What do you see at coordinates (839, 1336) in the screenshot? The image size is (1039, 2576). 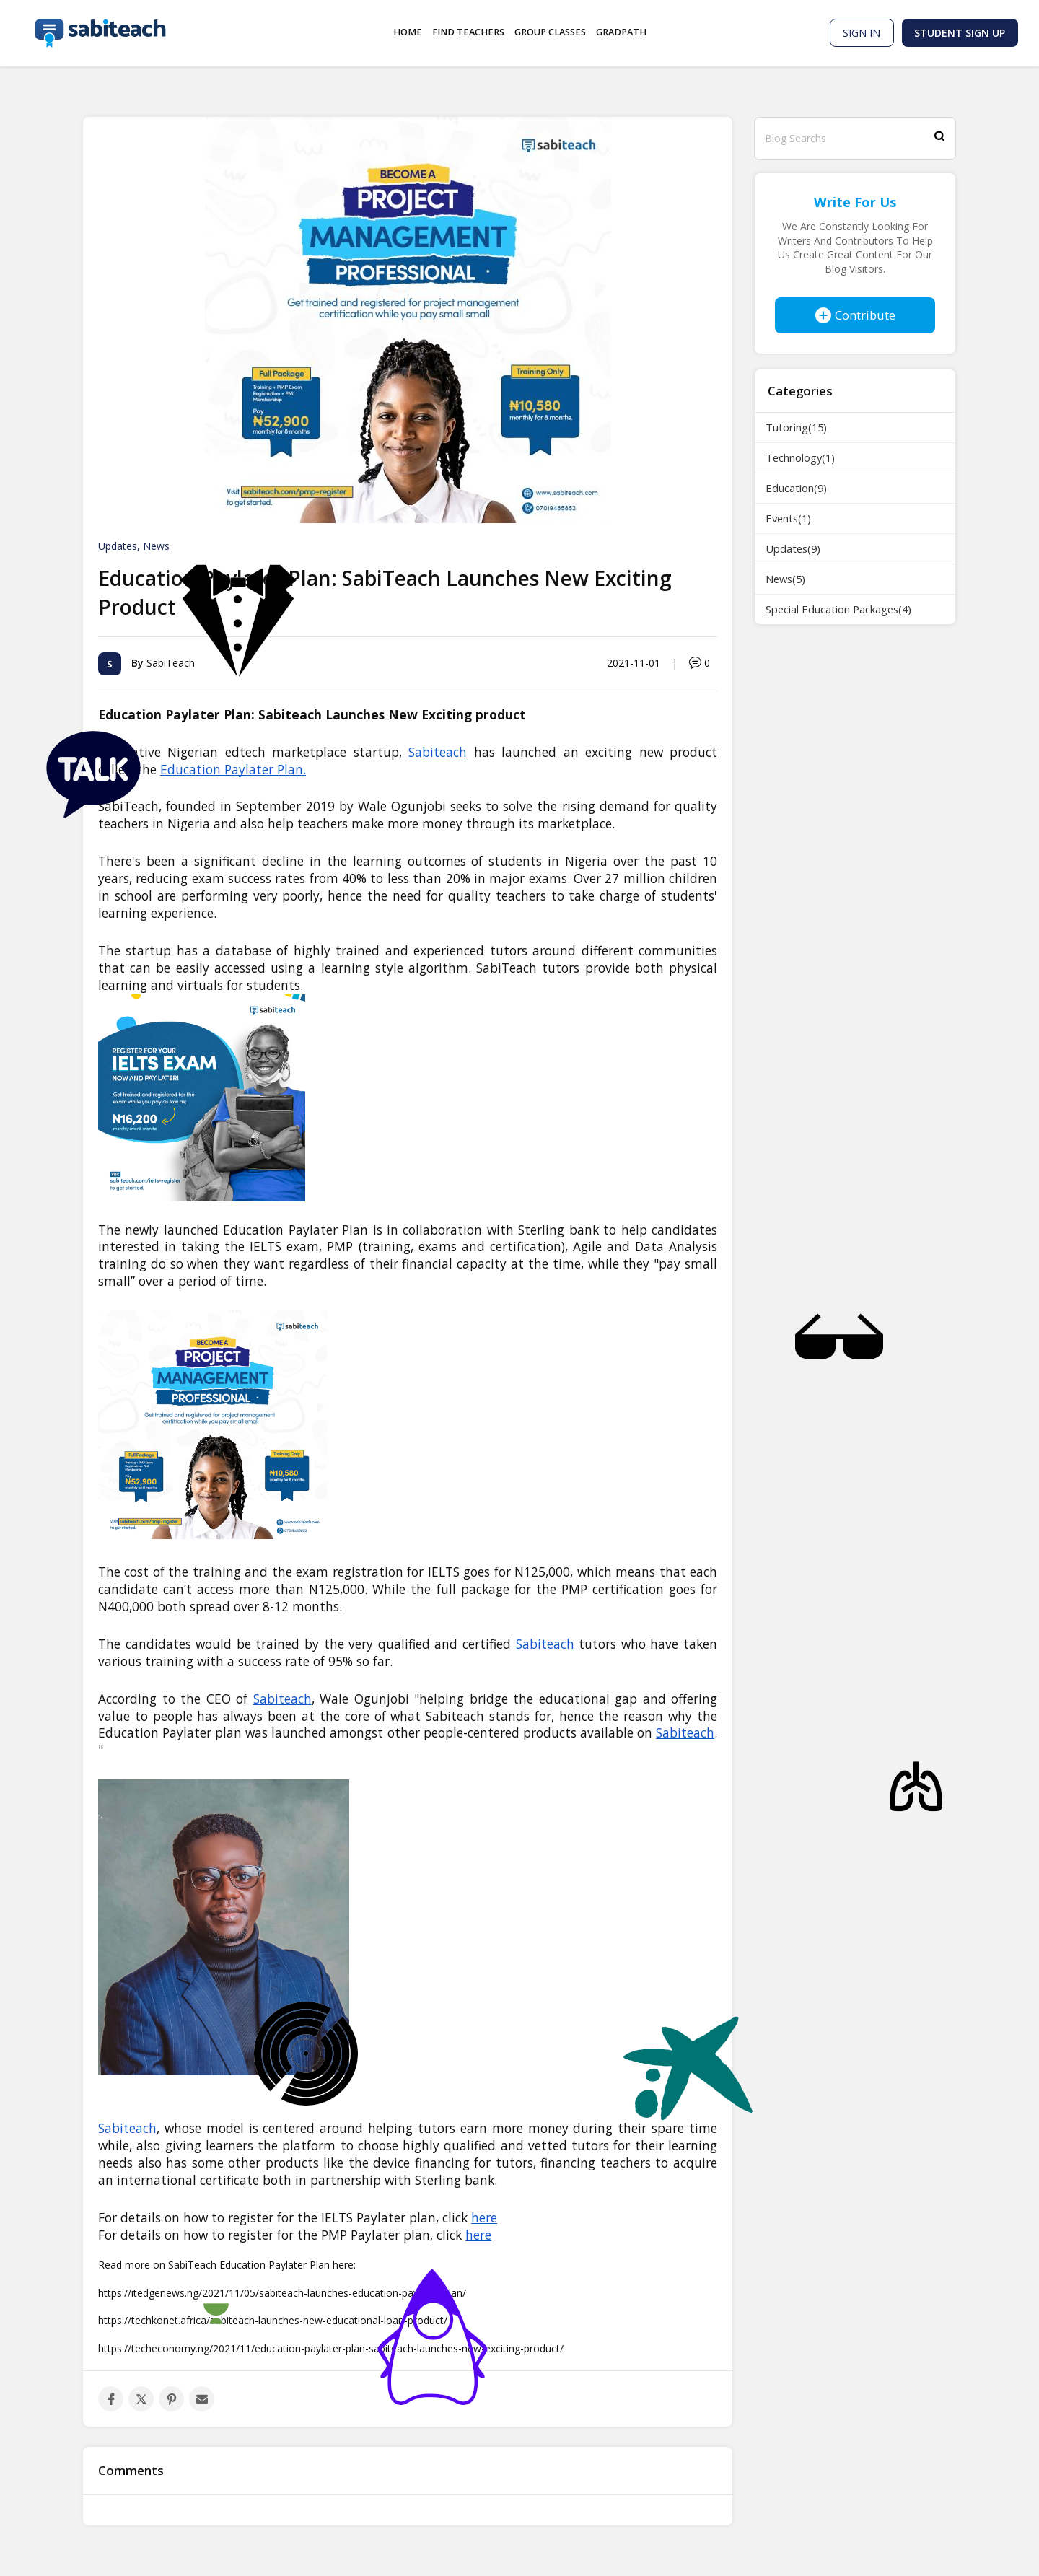 I see `awesome lists logo` at bounding box center [839, 1336].